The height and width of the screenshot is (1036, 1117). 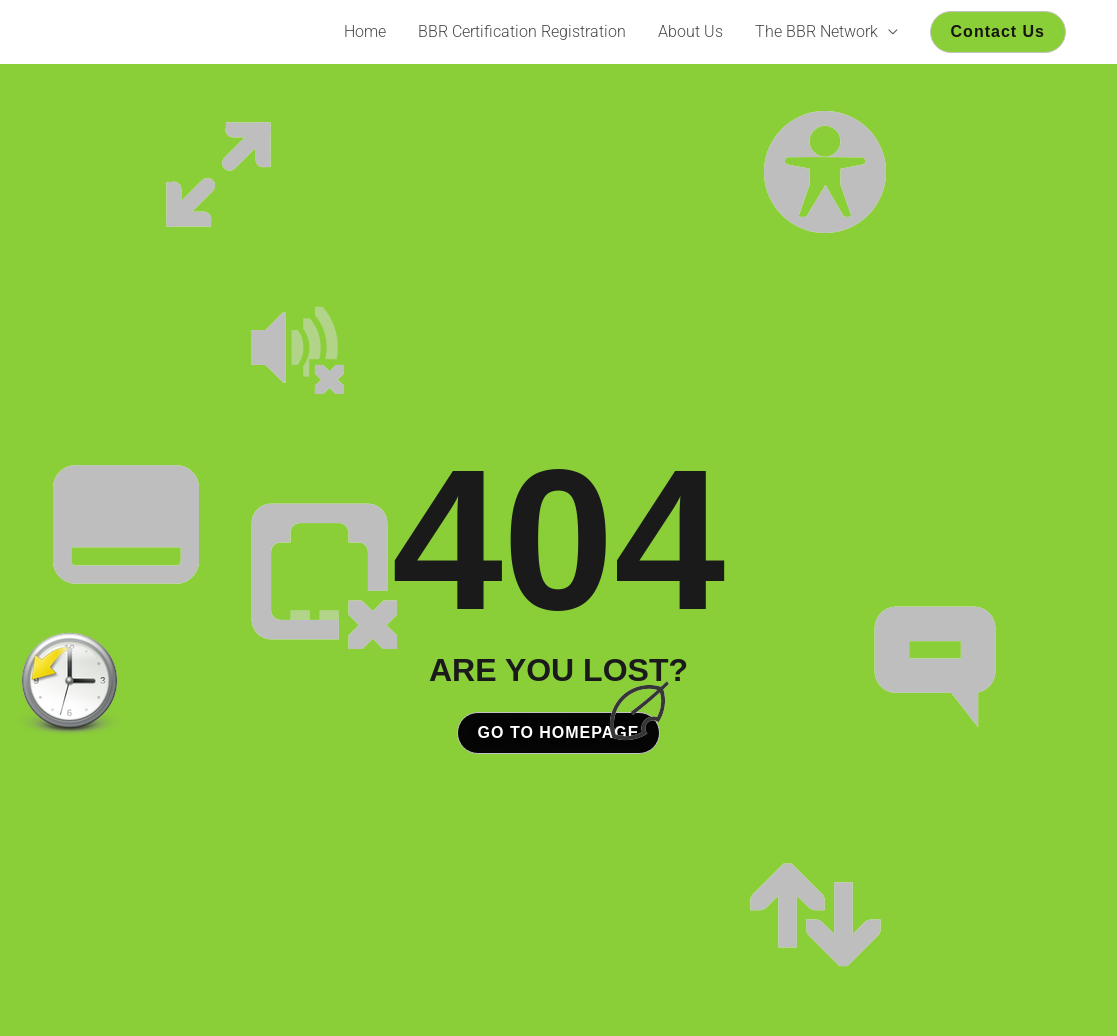 What do you see at coordinates (637, 712) in the screenshot?
I see `access nature and plant emoji category` at bounding box center [637, 712].